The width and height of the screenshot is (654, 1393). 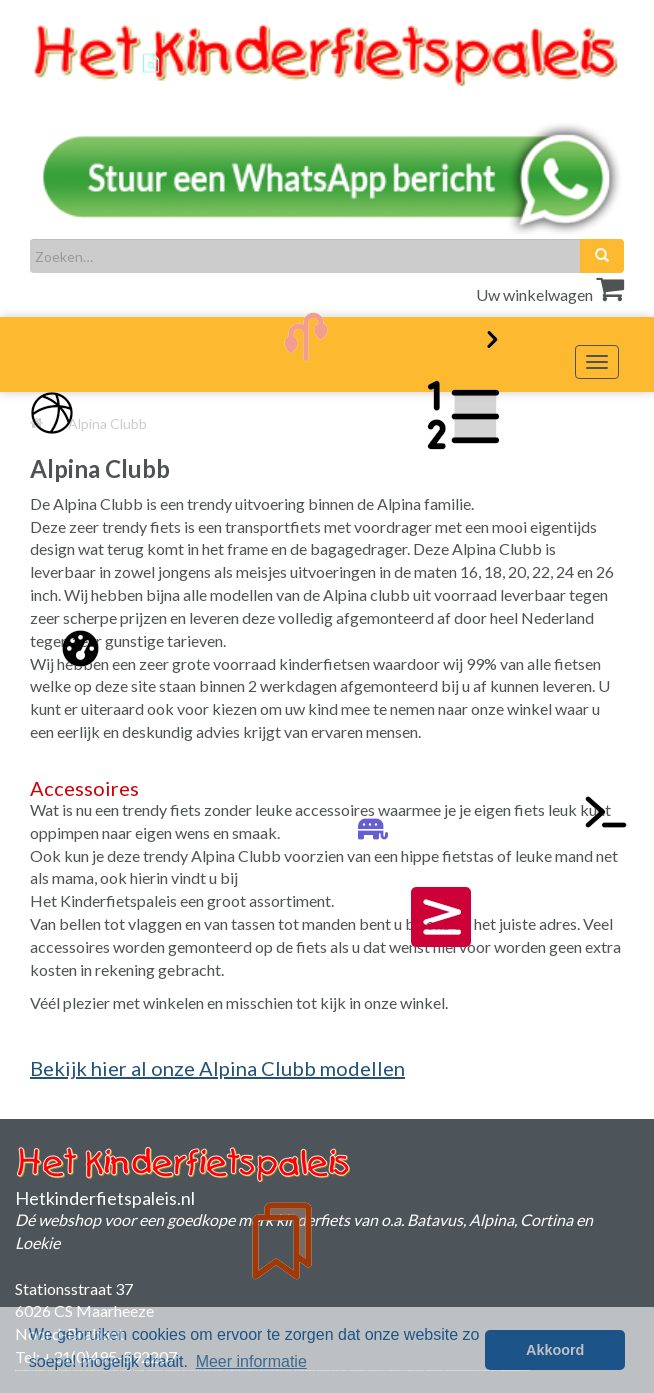 What do you see at coordinates (52, 413) in the screenshot?
I see `access games or entertainment section` at bounding box center [52, 413].